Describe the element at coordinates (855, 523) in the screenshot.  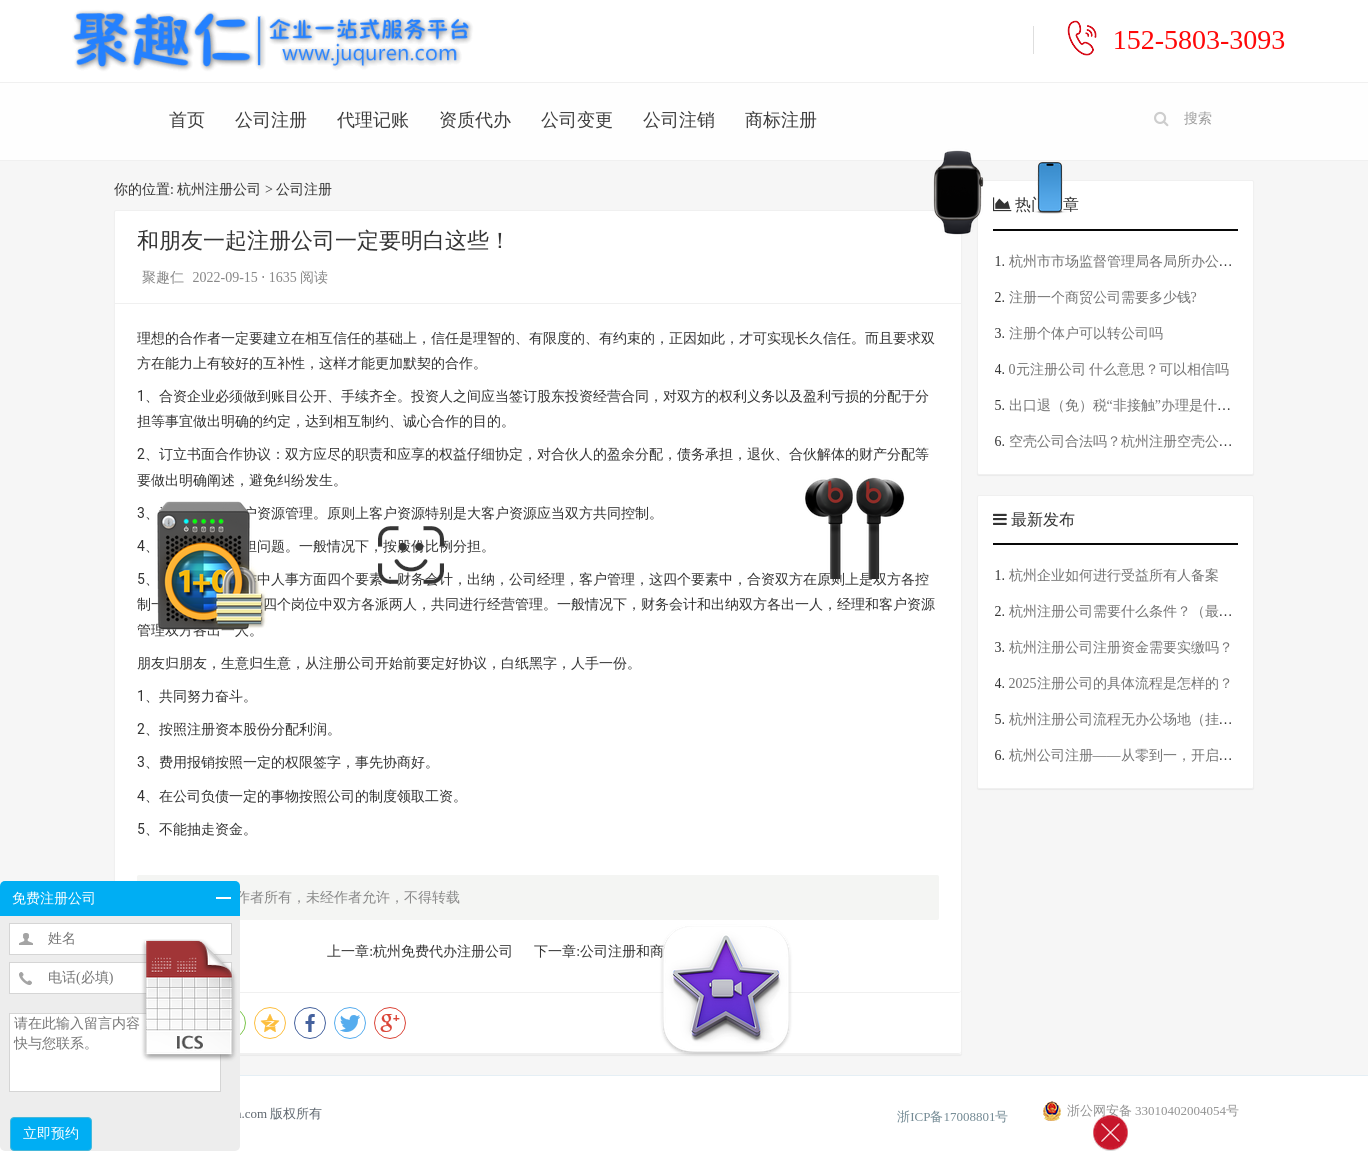
I see `beats earbuds connected via bluetooth` at that location.